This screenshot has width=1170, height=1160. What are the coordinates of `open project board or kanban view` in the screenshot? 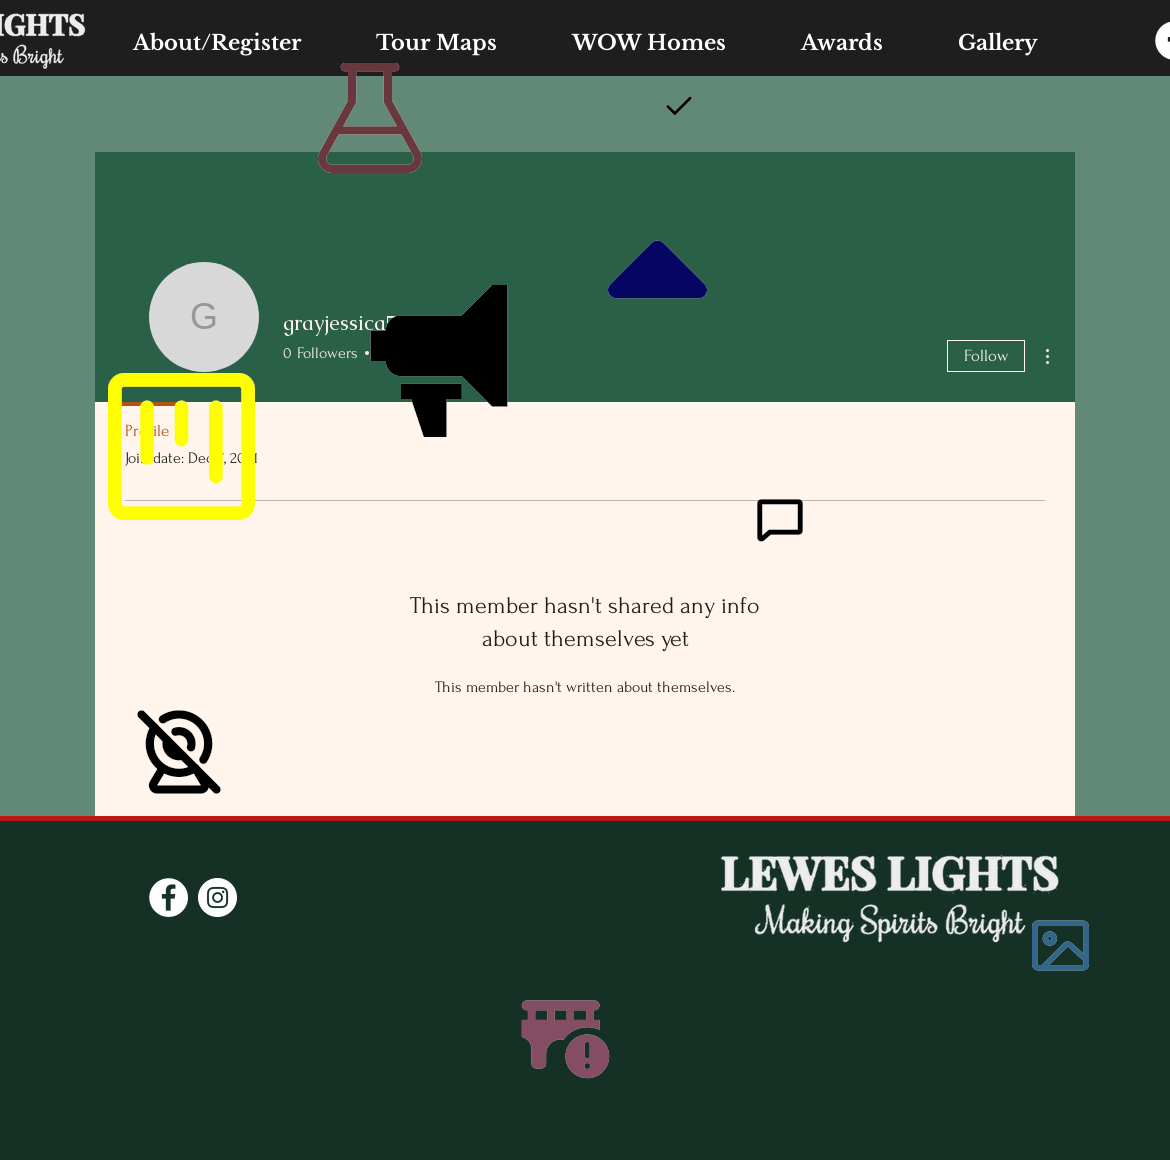 It's located at (181, 446).